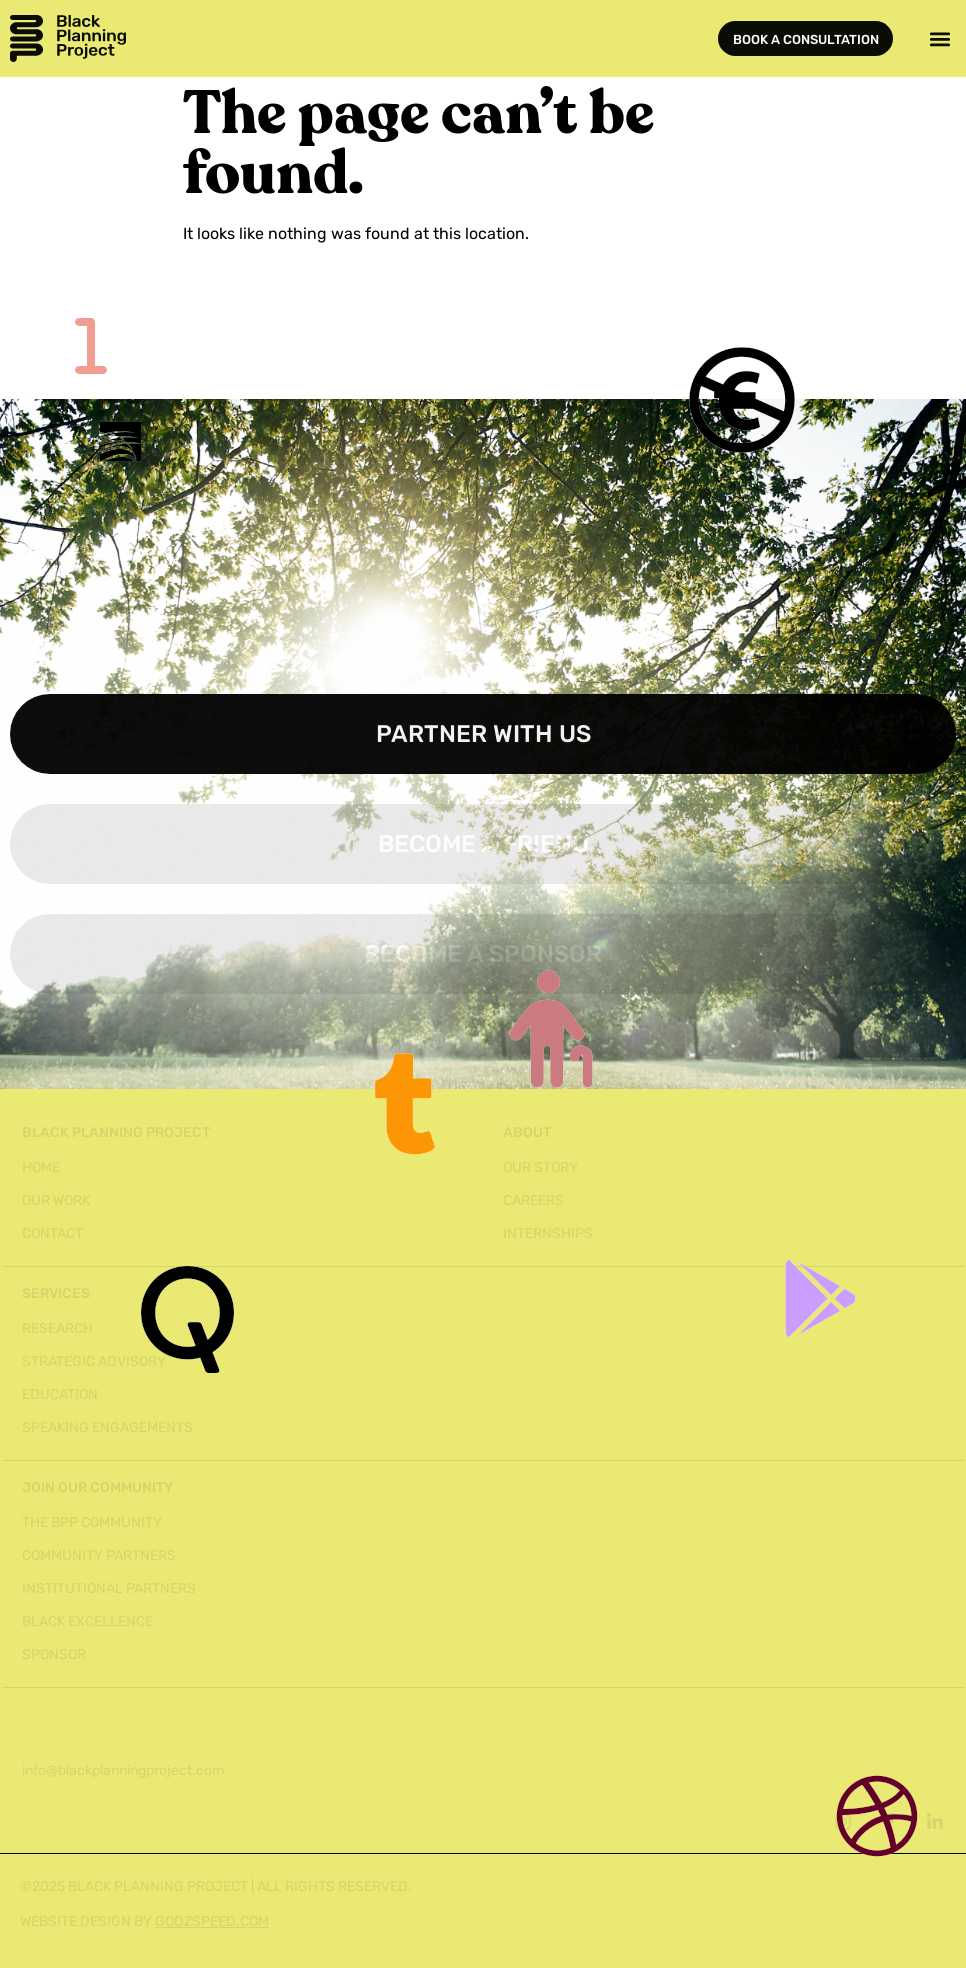  Describe the element at coordinates (405, 1104) in the screenshot. I see `open tumblr app` at that location.